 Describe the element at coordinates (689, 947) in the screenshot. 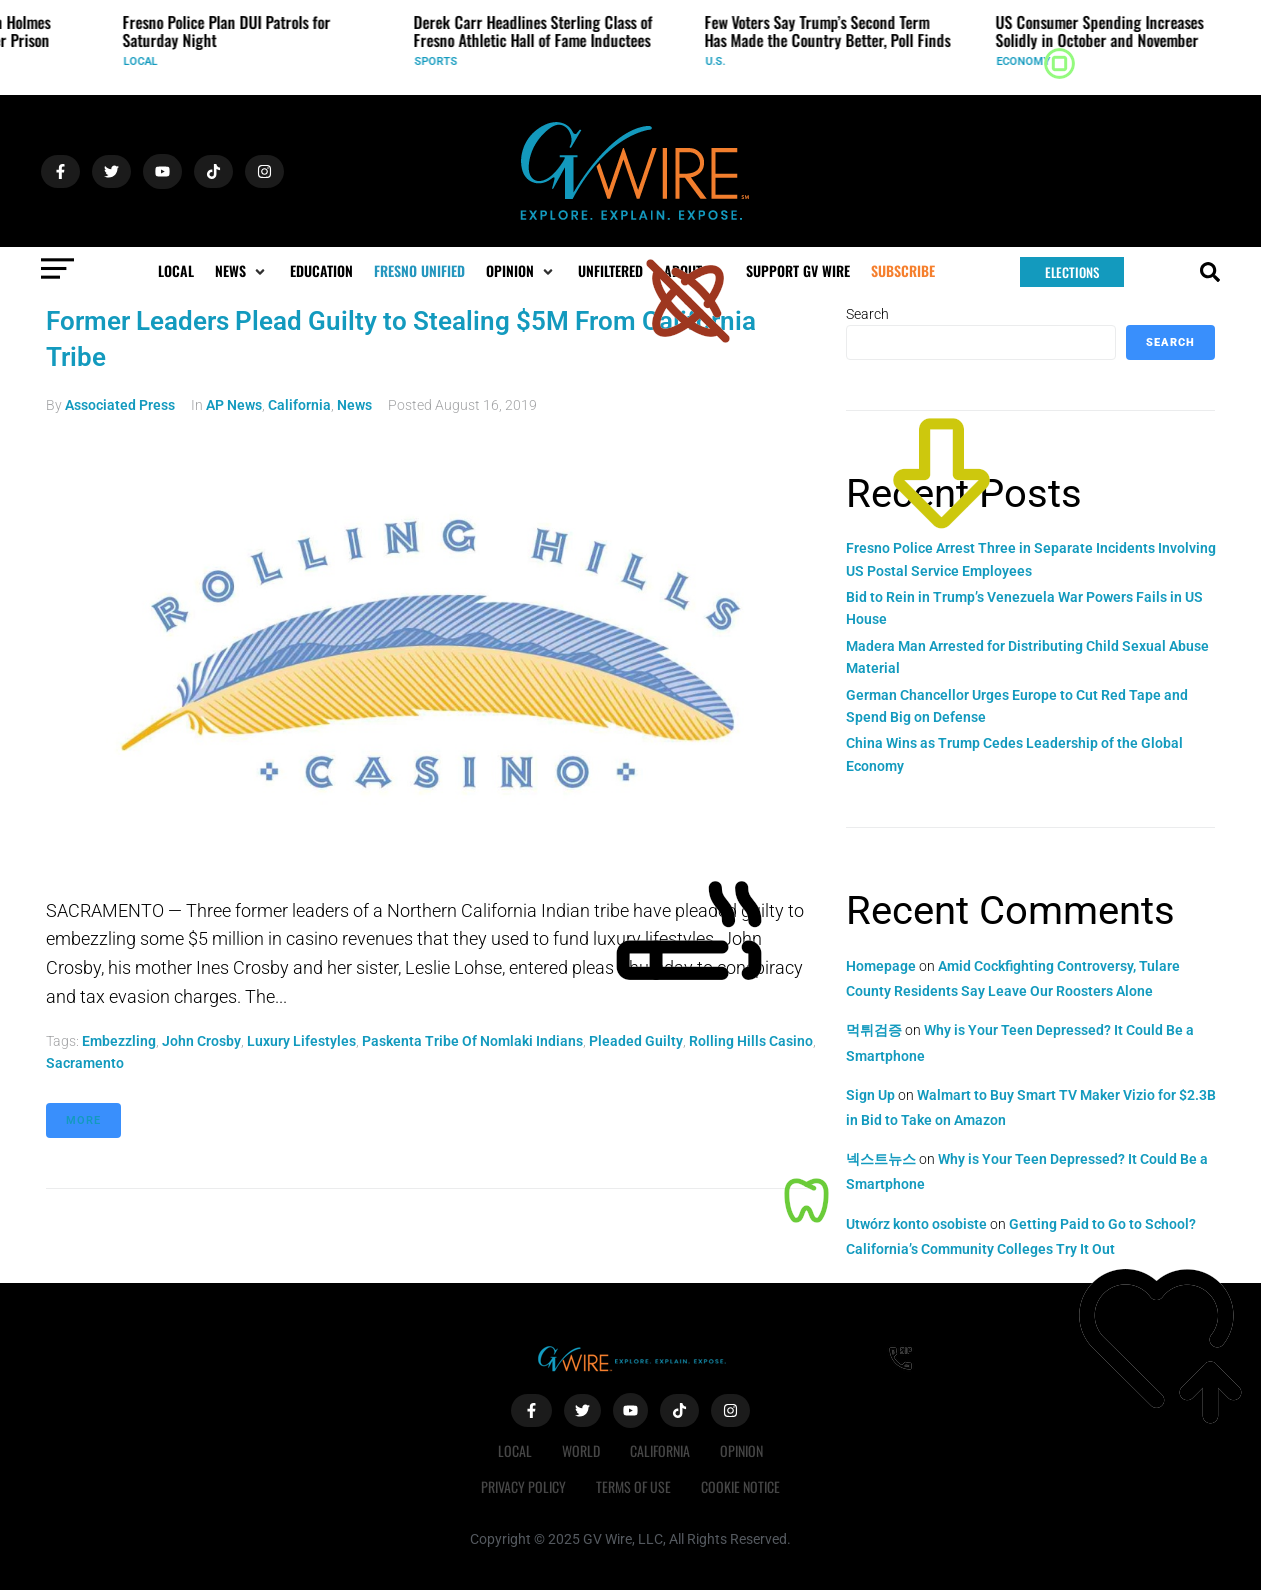

I see `indicates a designated smoking area` at that location.